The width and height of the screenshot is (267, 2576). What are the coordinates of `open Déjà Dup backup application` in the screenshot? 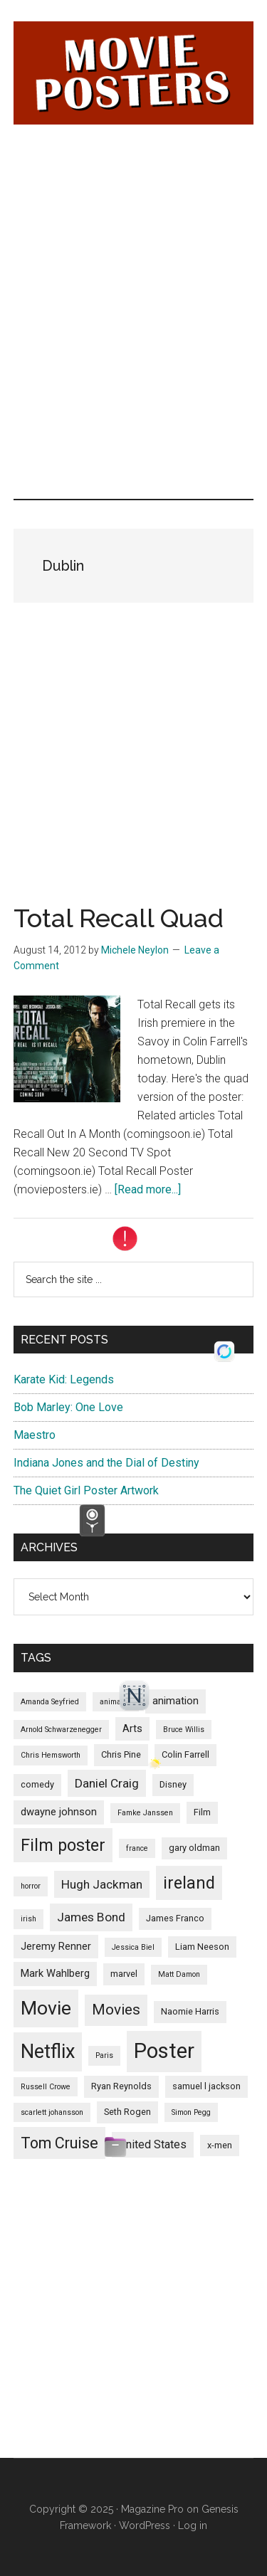 It's located at (92, 1520).